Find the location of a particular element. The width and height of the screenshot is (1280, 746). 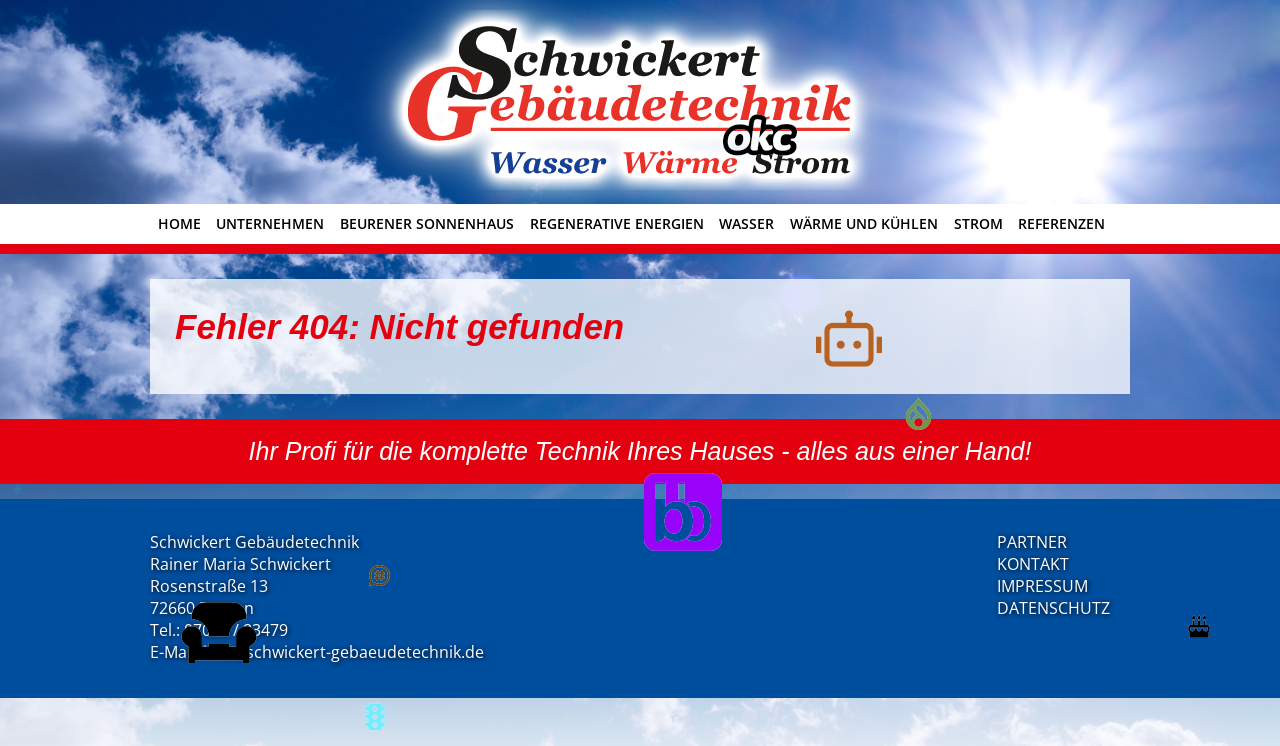

view traffic conditions is located at coordinates (375, 717).